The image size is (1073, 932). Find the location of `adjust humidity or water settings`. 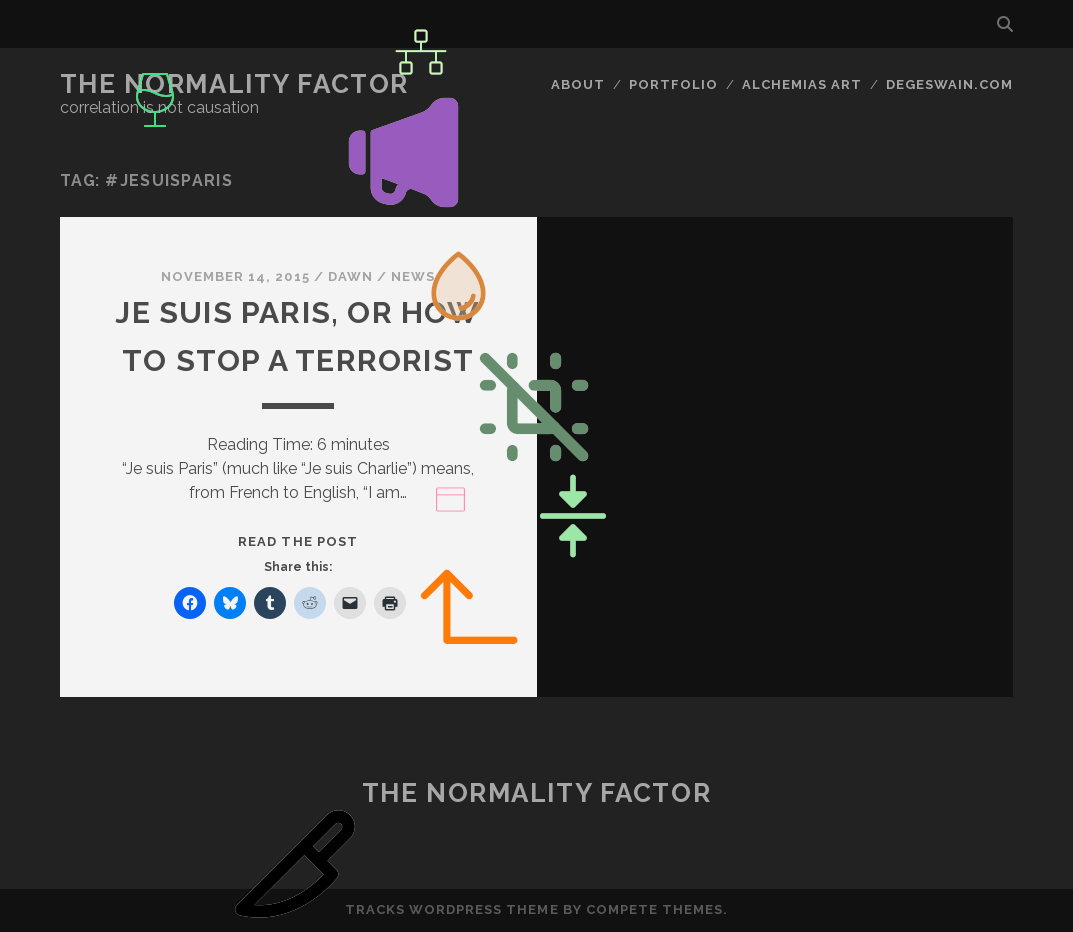

adjust humidity or water settings is located at coordinates (458, 288).